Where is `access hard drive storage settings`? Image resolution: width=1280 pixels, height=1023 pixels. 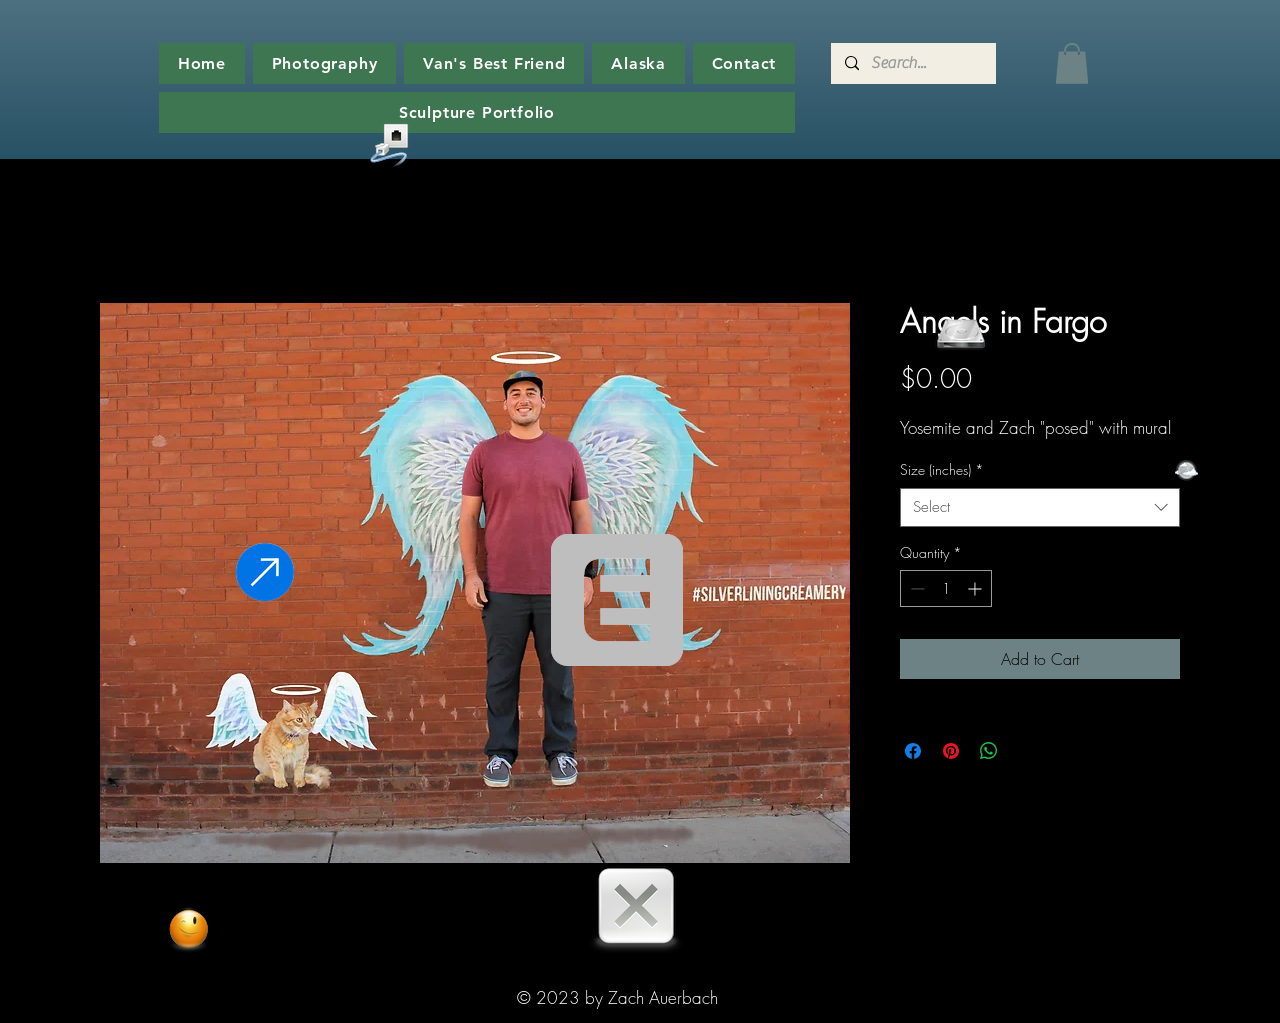 access hard drive storage settings is located at coordinates (961, 335).